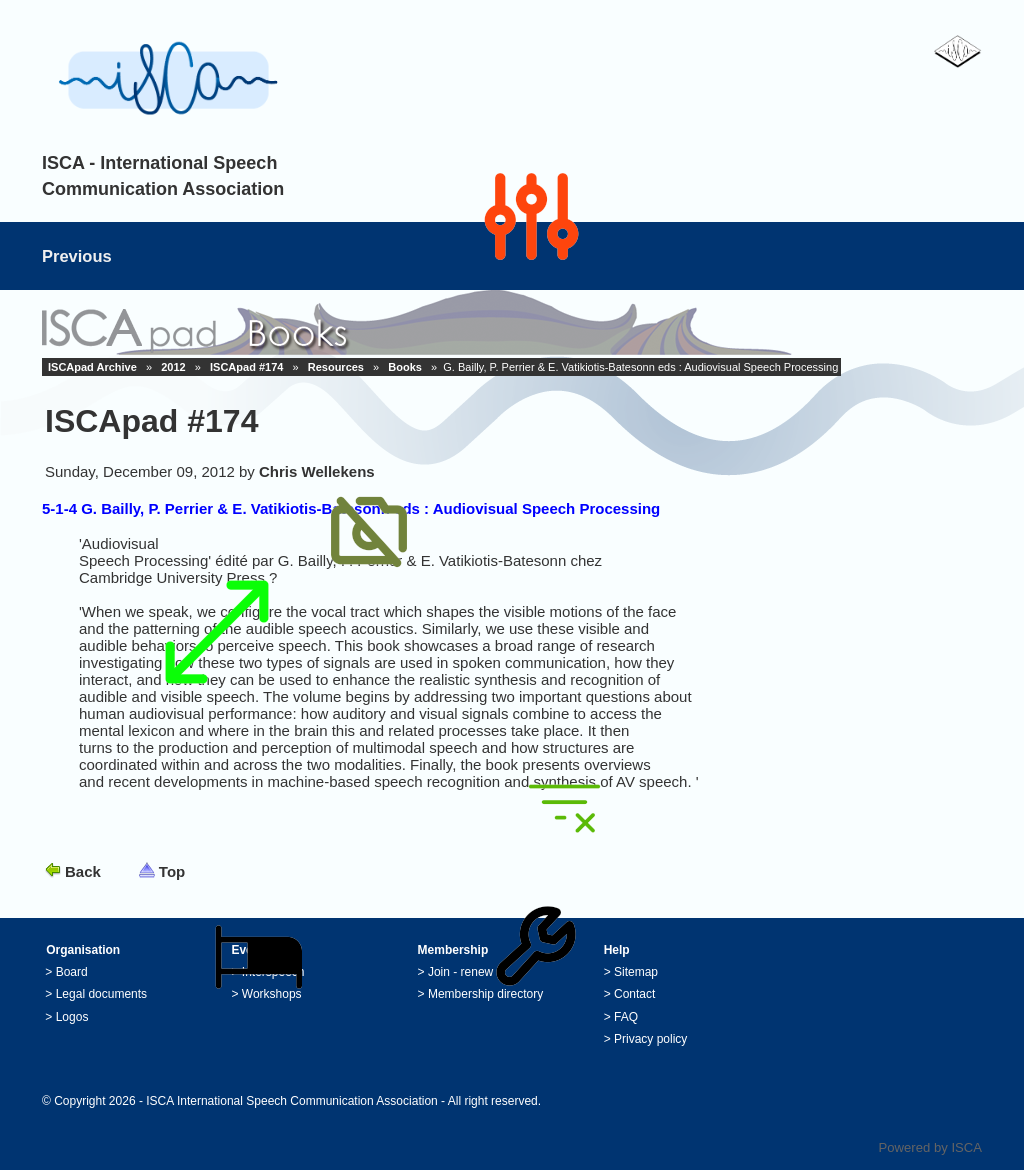 Image resolution: width=1024 pixels, height=1170 pixels. I want to click on resize a window or element, so click(217, 632).